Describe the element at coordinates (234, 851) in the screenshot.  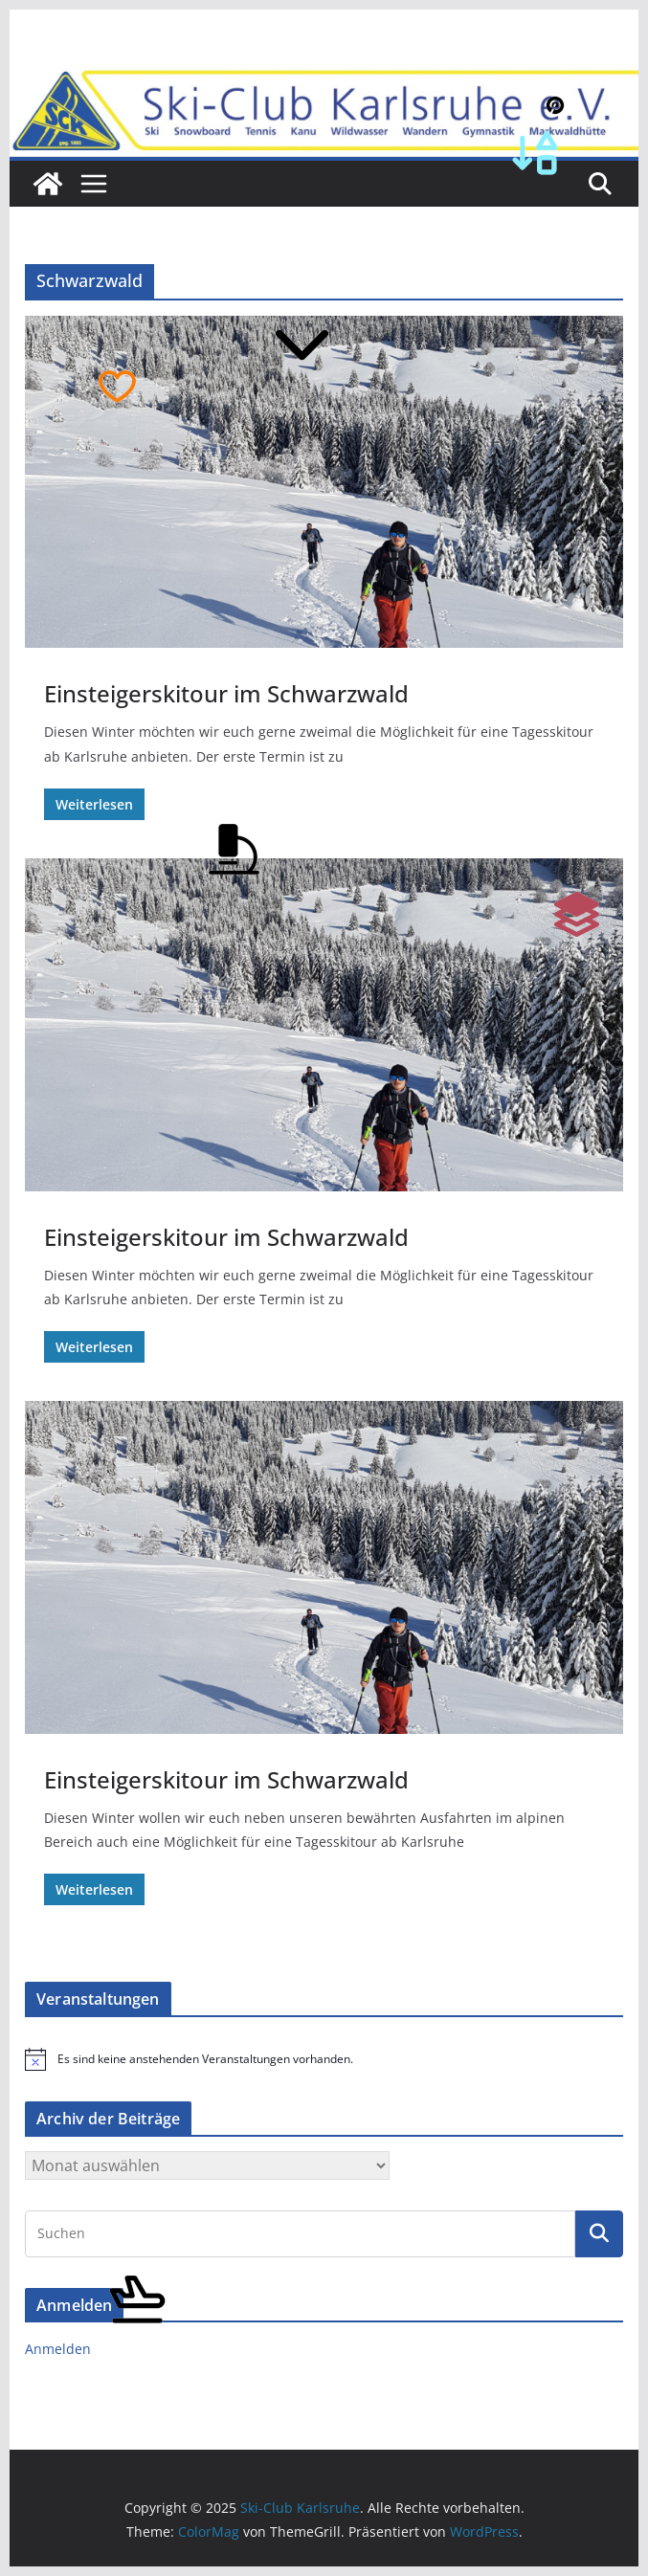
I see `access research or laboratory tools` at that location.